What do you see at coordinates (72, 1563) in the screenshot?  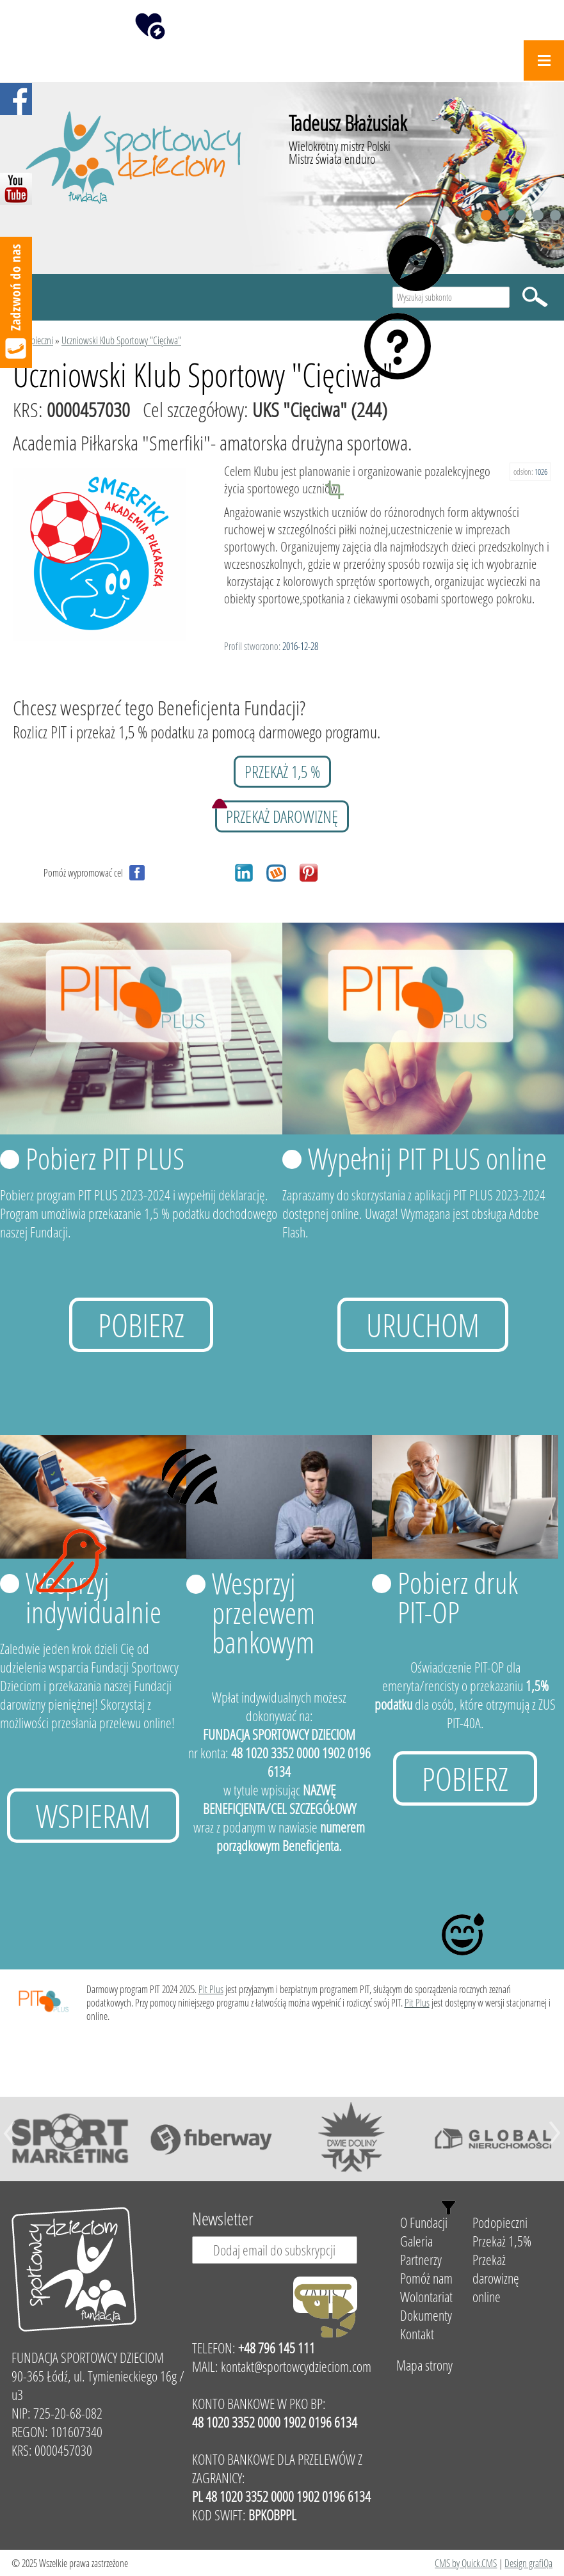 I see `access twitter or social media sharing` at bounding box center [72, 1563].